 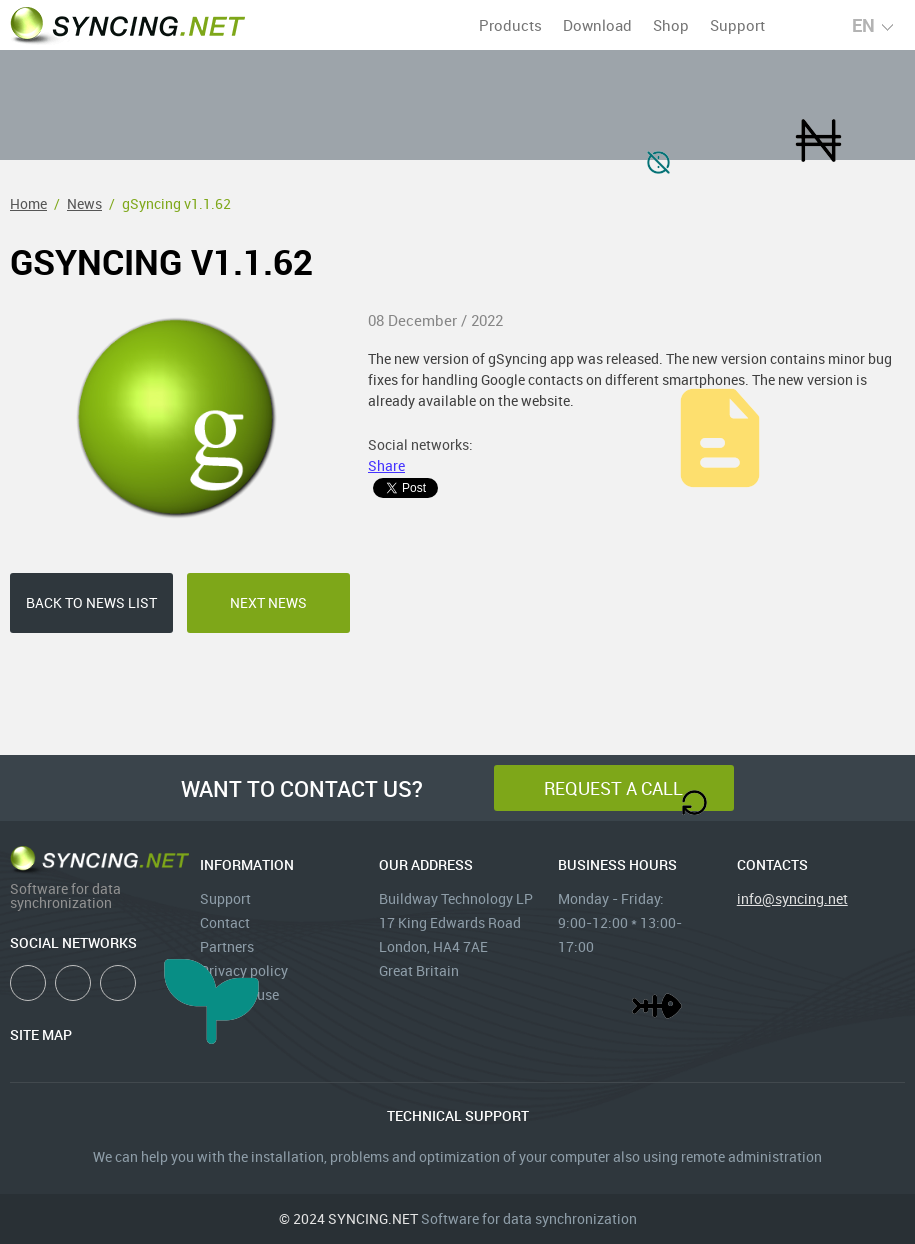 What do you see at coordinates (211, 1001) in the screenshot?
I see `indicates eco-friendly or sustainable option` at bounding box center [211, 1001].